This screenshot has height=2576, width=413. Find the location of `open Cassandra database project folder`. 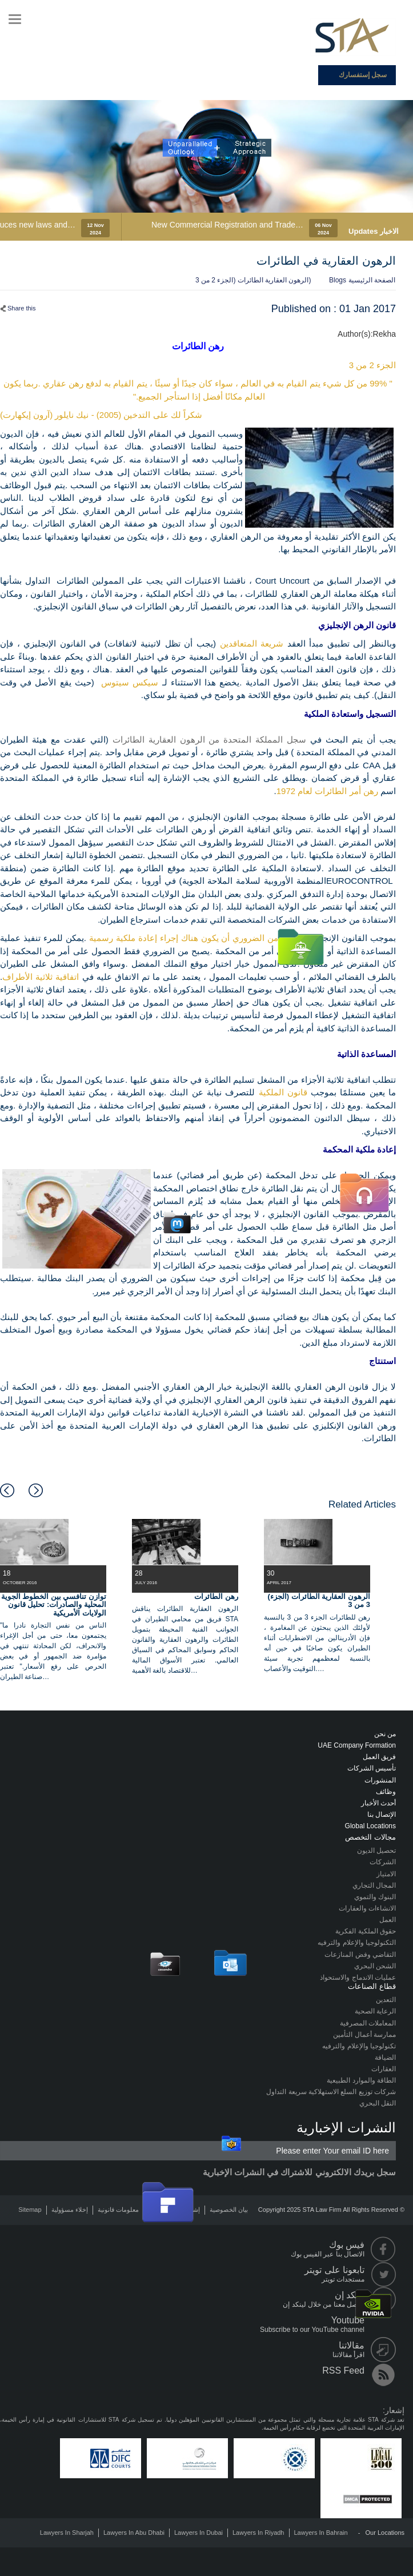

open Cassandra database project folder is located at coordinates (165, 1965).